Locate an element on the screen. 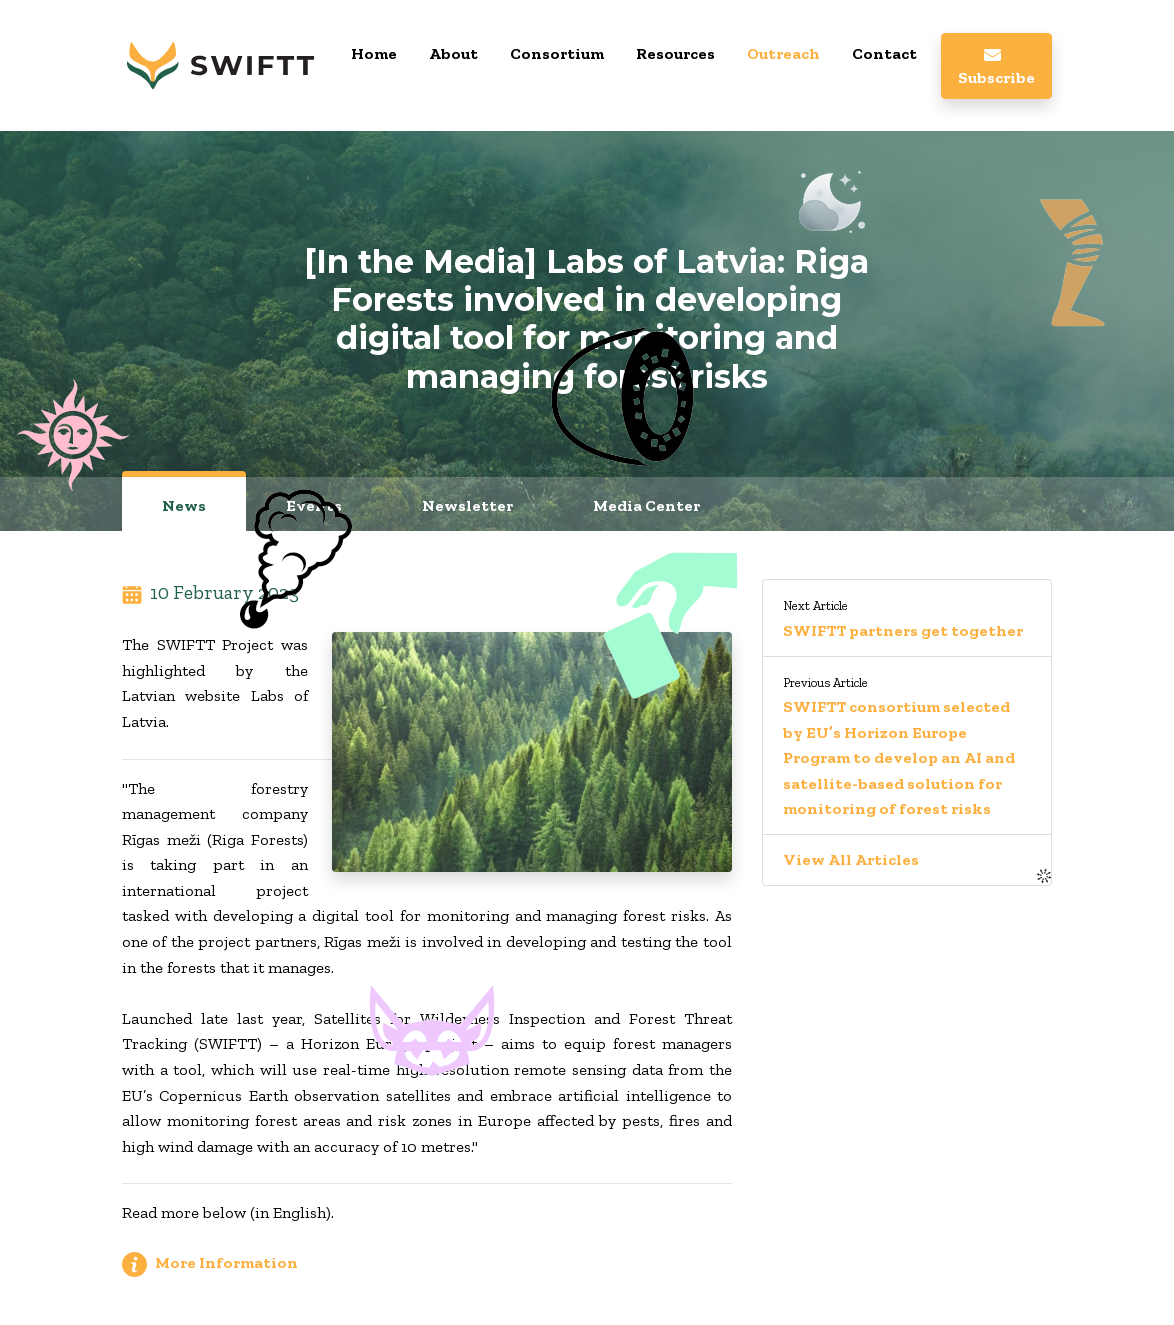 The image size is (1174, 1325). play a card from your hand is located at coordinates (670, 625).